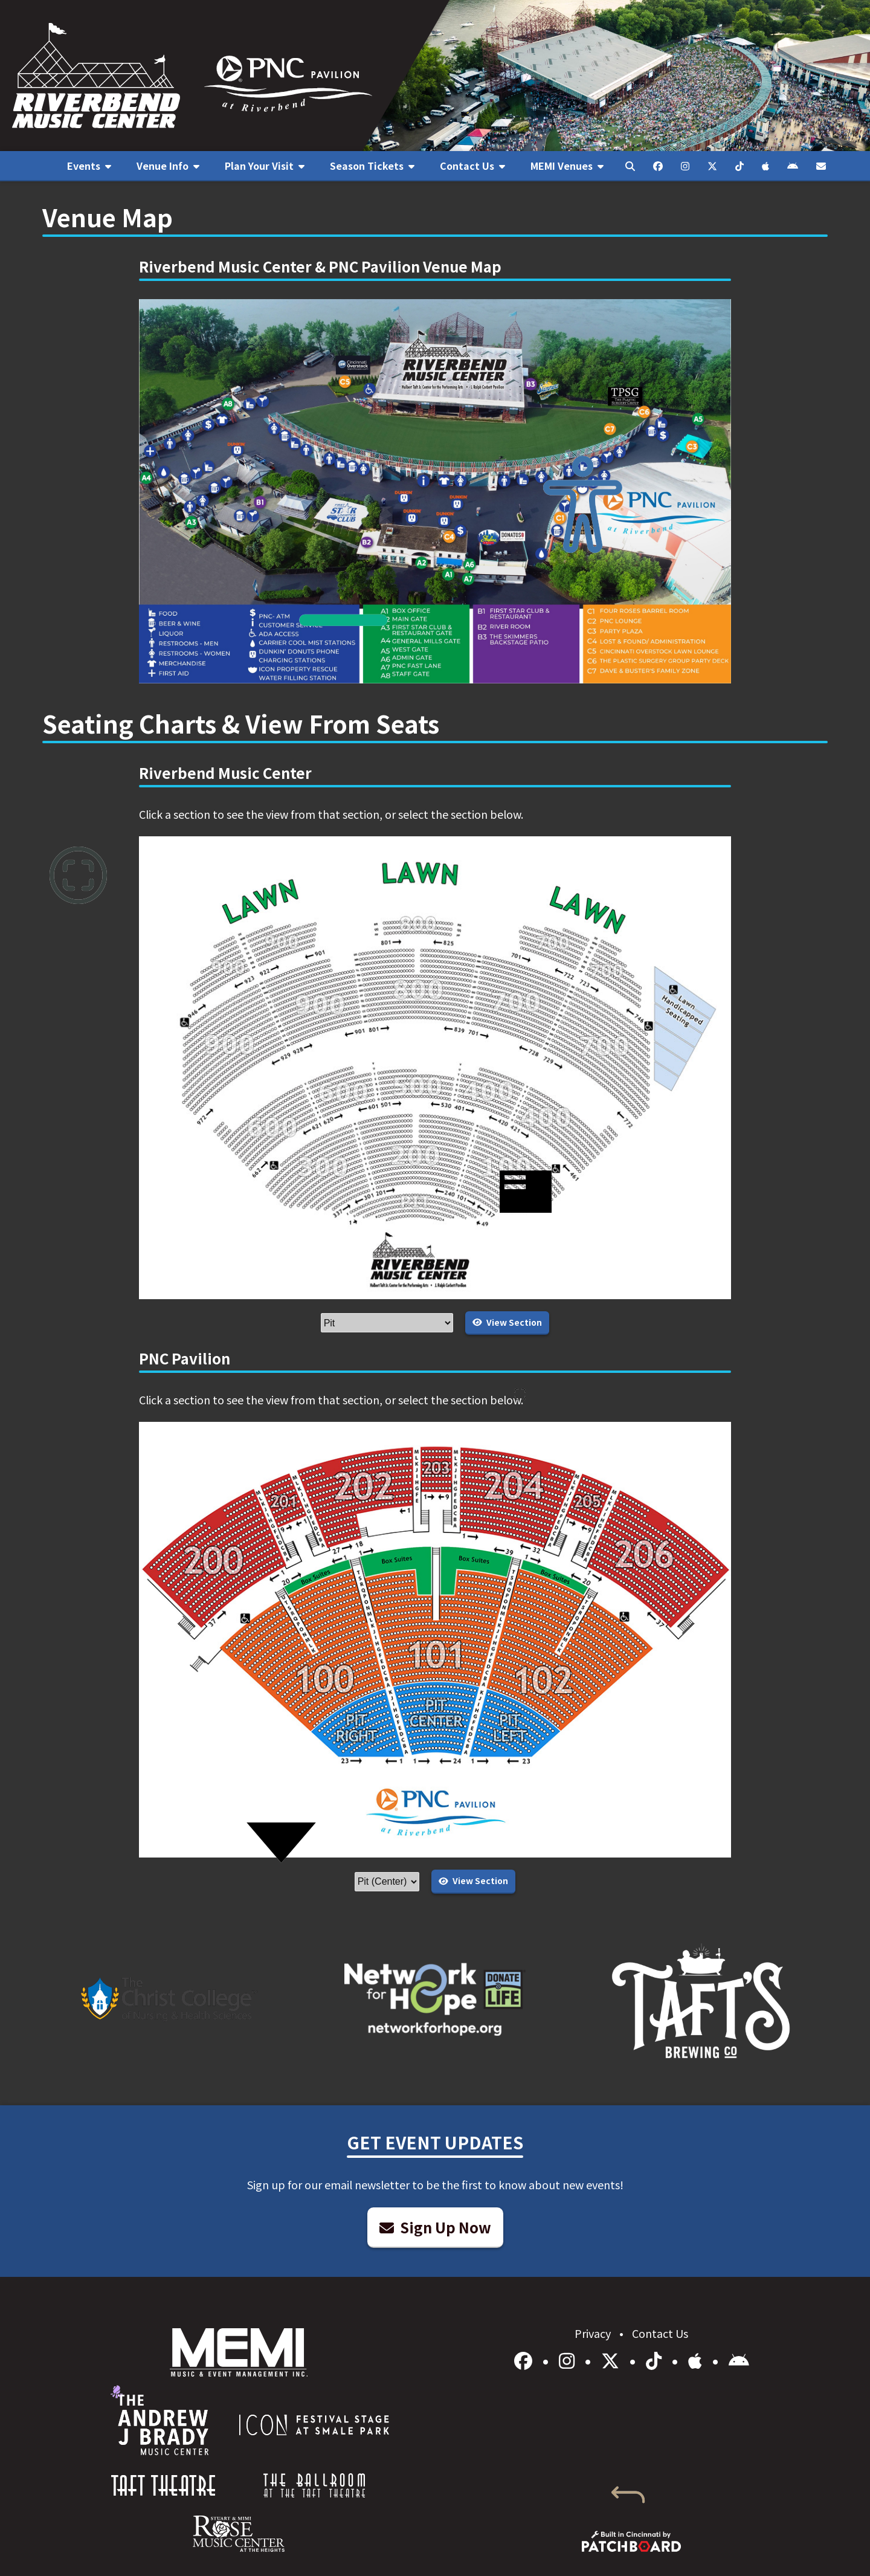 The height and width of the screenshot is (2576, 870). Describe the element at coordinates (281, 1842) in the screenshot. I see `expand a dropdown menu` at that location.